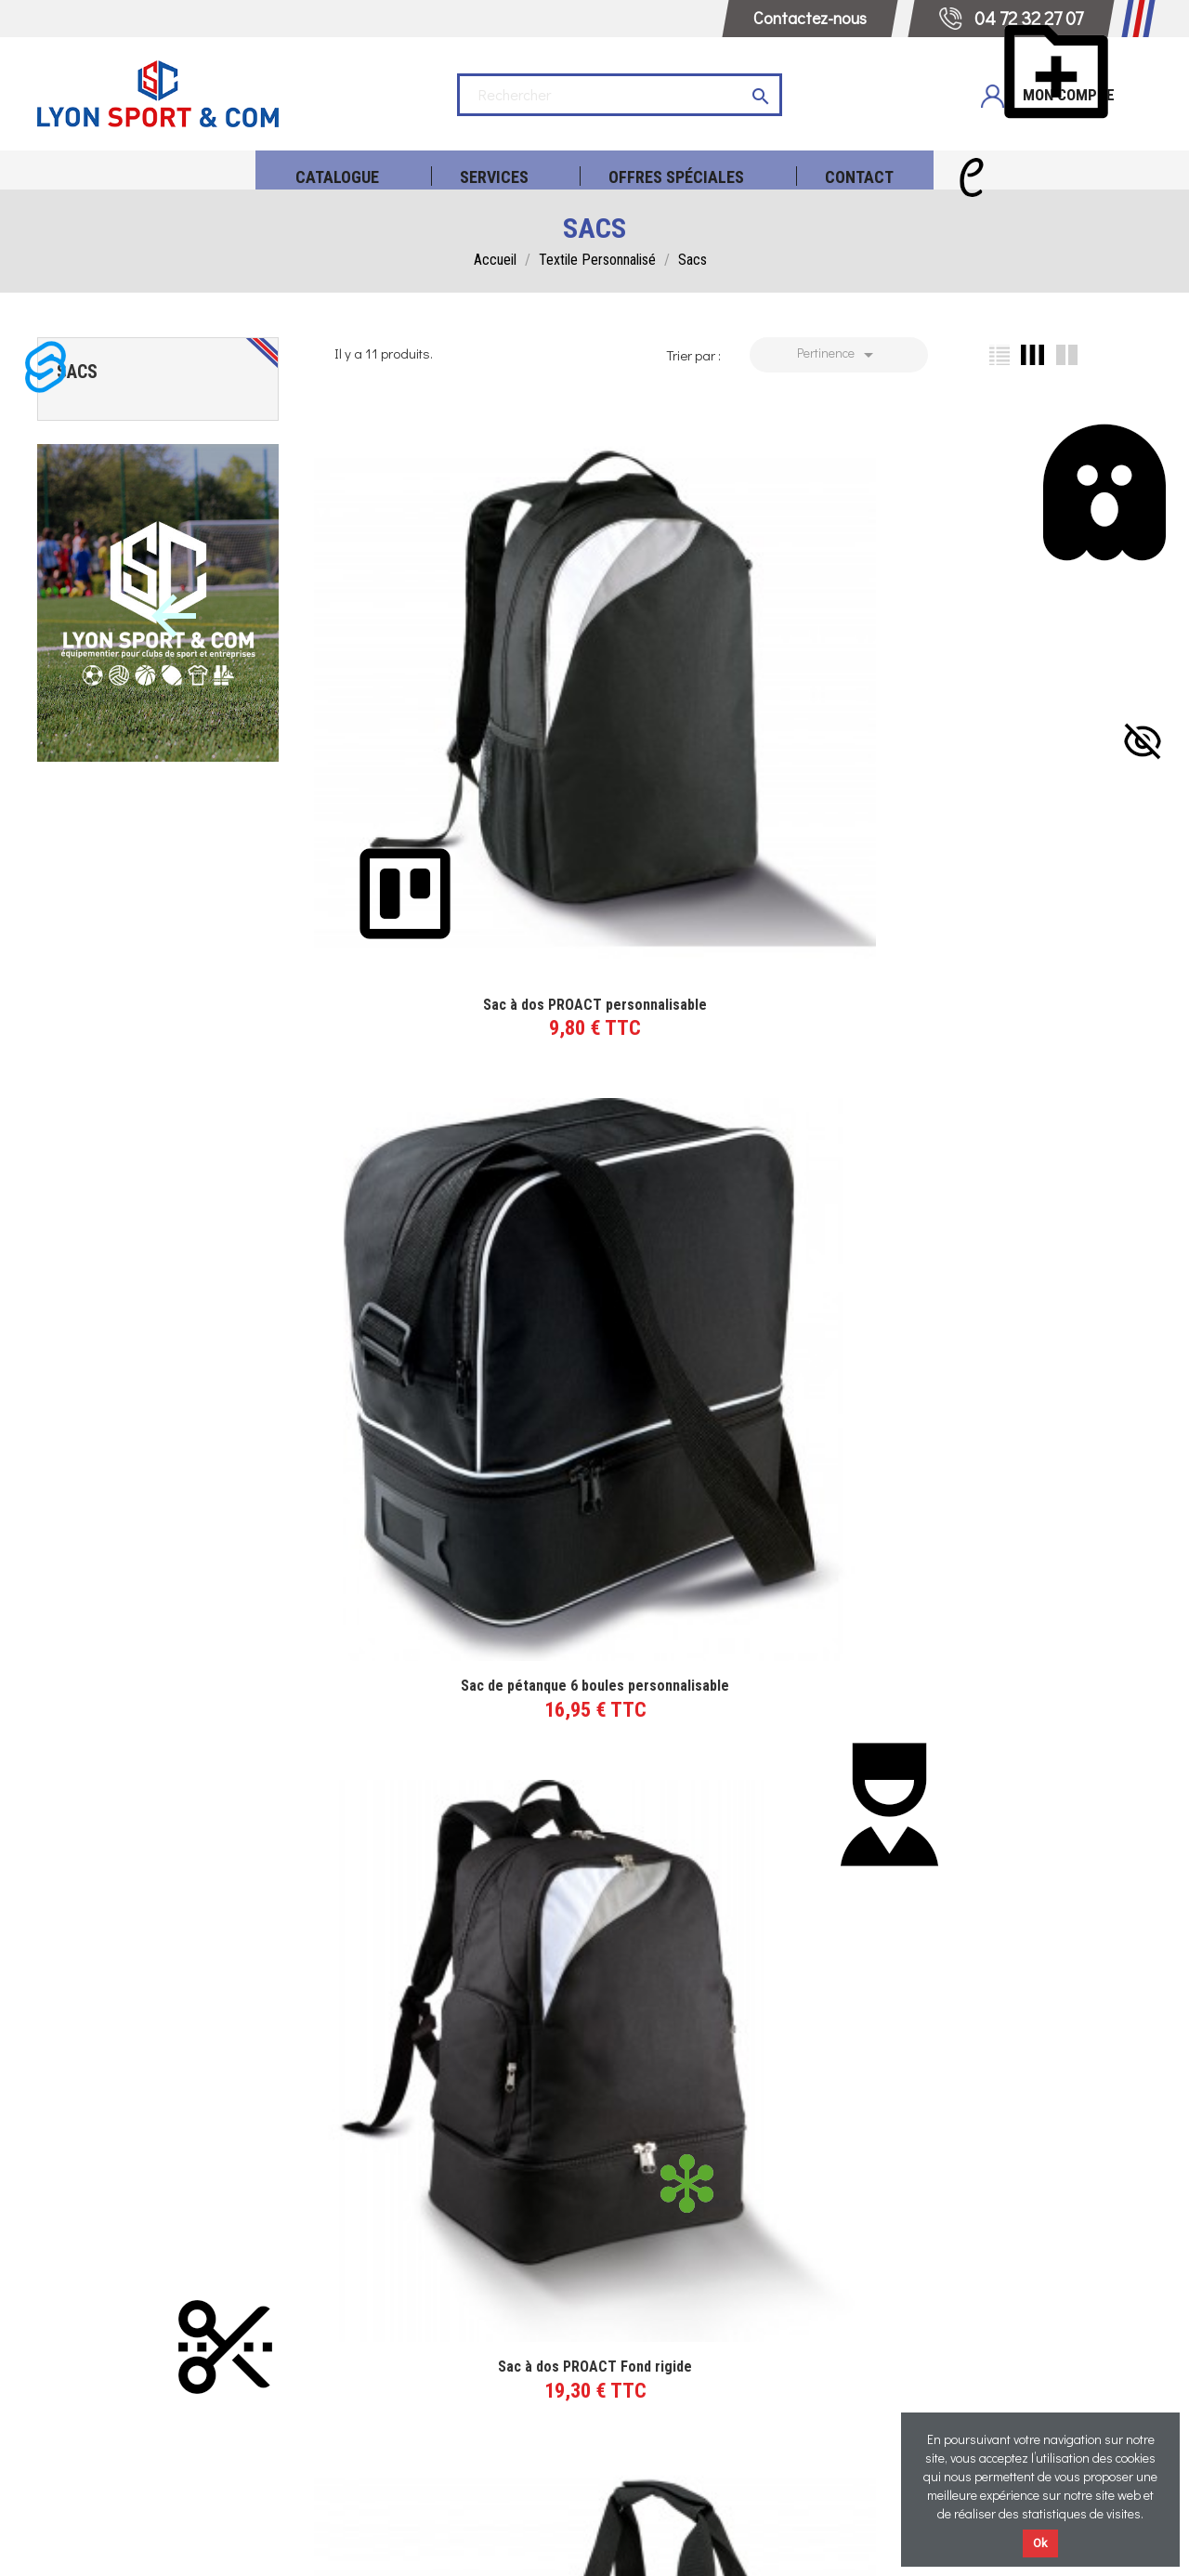 This screenshot has width=1189, height=2576. Describe the element at coordinates (1143, 741) in the screenshot. I see `hide password or sensitive content` at that location.